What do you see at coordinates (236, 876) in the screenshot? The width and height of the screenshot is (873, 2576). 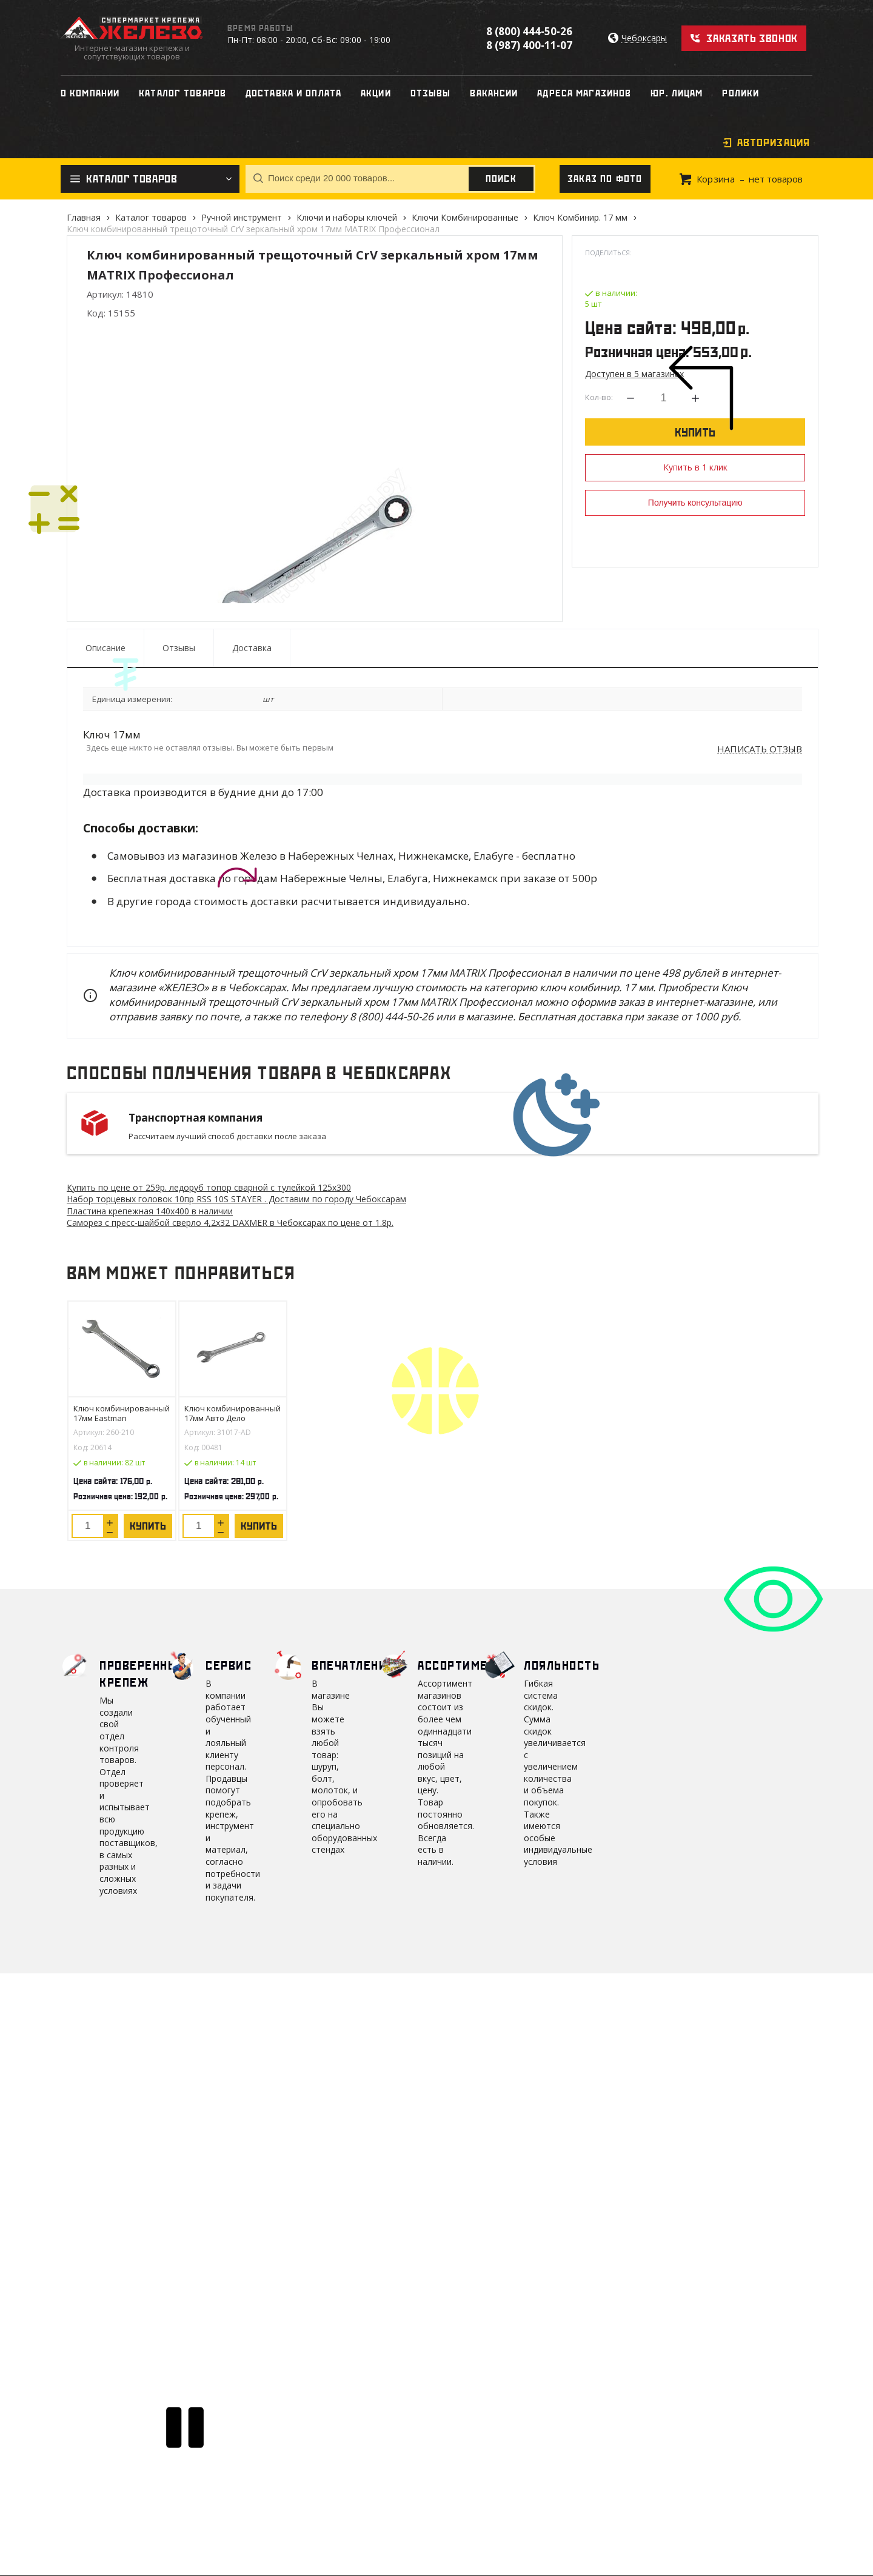 I see `redo last action` at bounding box center [236, 876].